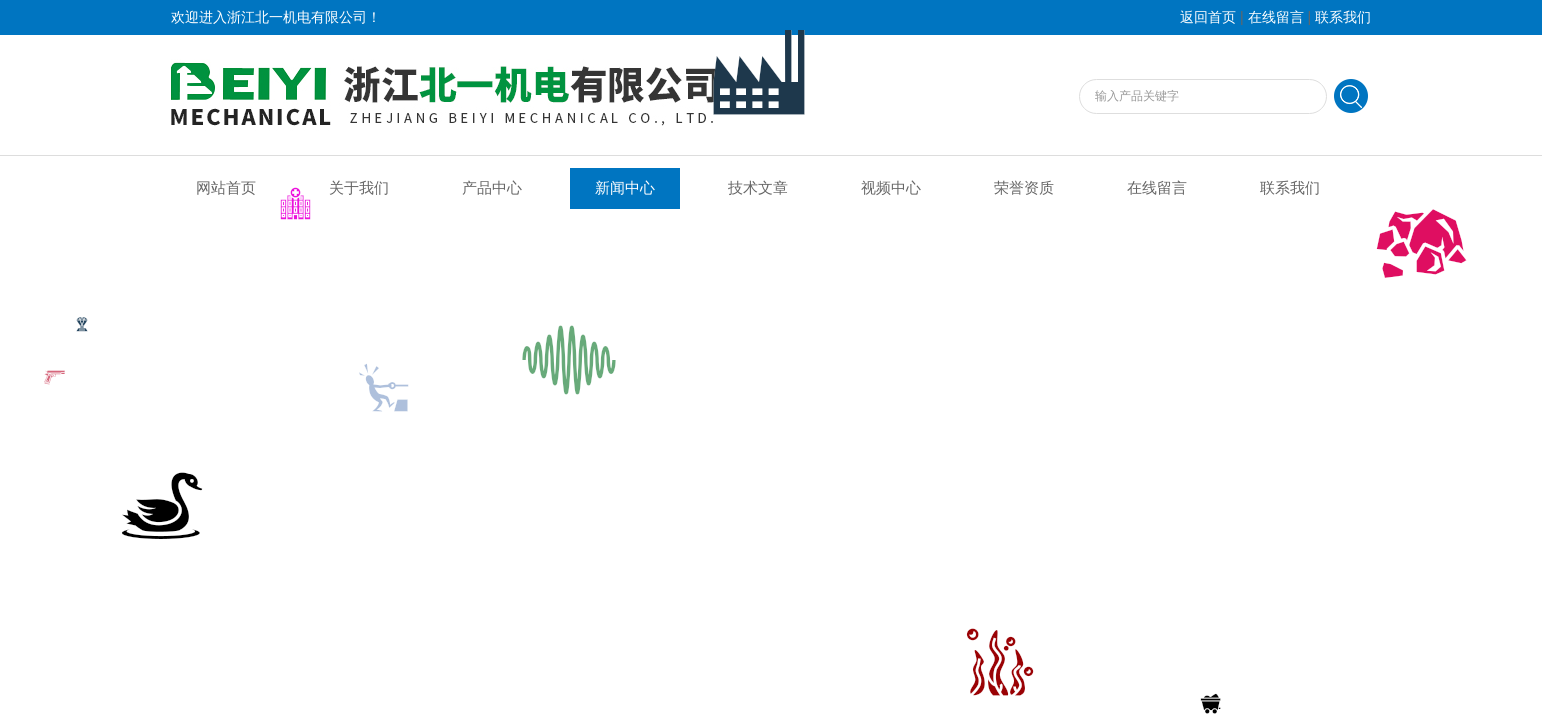 This screenshot has height=720, width=1542. I want to click on decorative swan icon for nature or wildlife themed games, so click(162, 508).